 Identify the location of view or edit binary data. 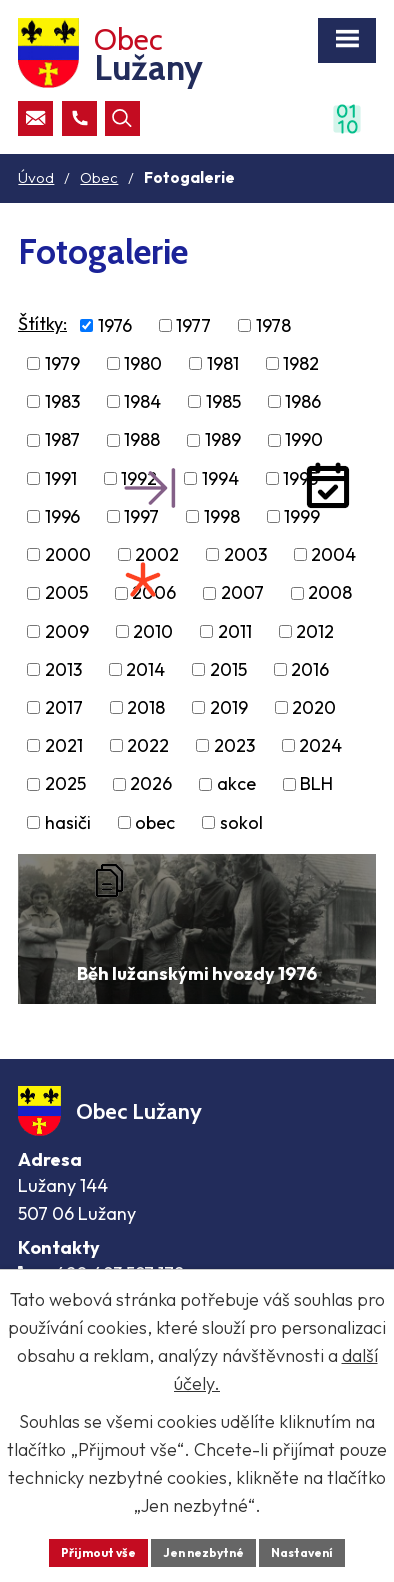
(347, 119).